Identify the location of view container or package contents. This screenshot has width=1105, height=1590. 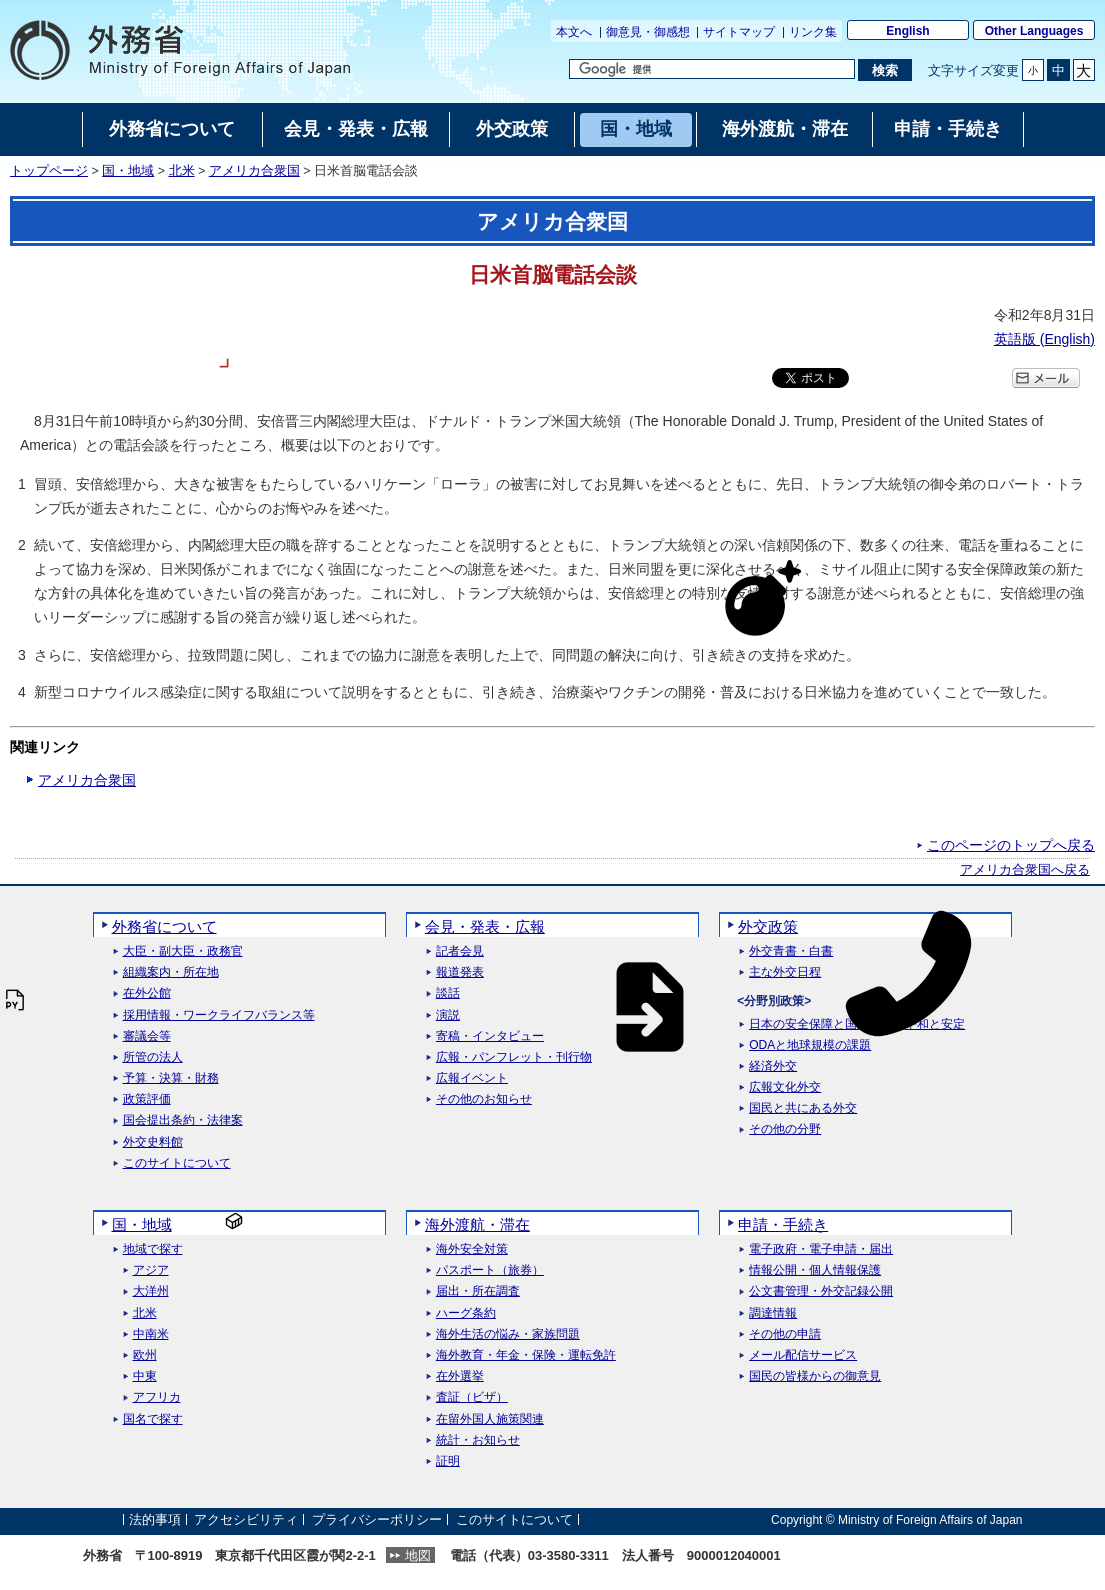
(234, 1221).